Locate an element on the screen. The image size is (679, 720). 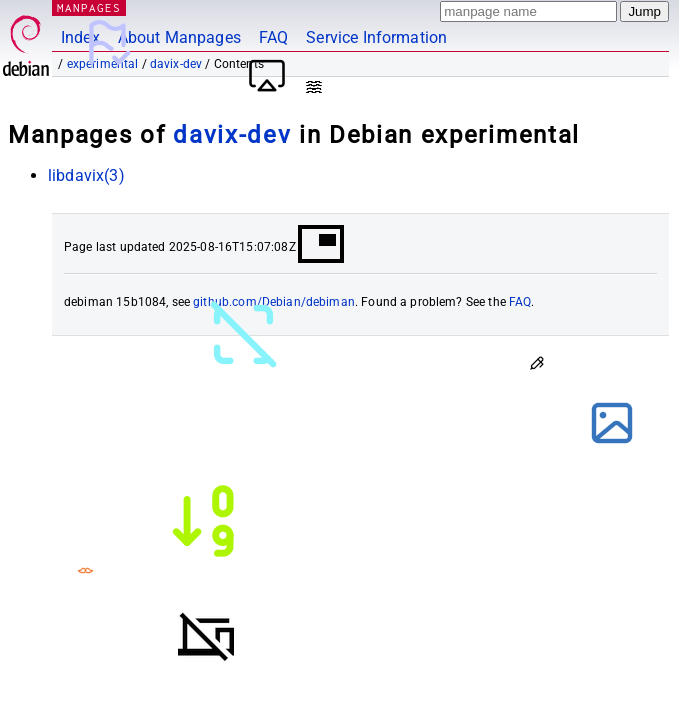
stream content to an external display via airplay is located at coordinates (267, 75).